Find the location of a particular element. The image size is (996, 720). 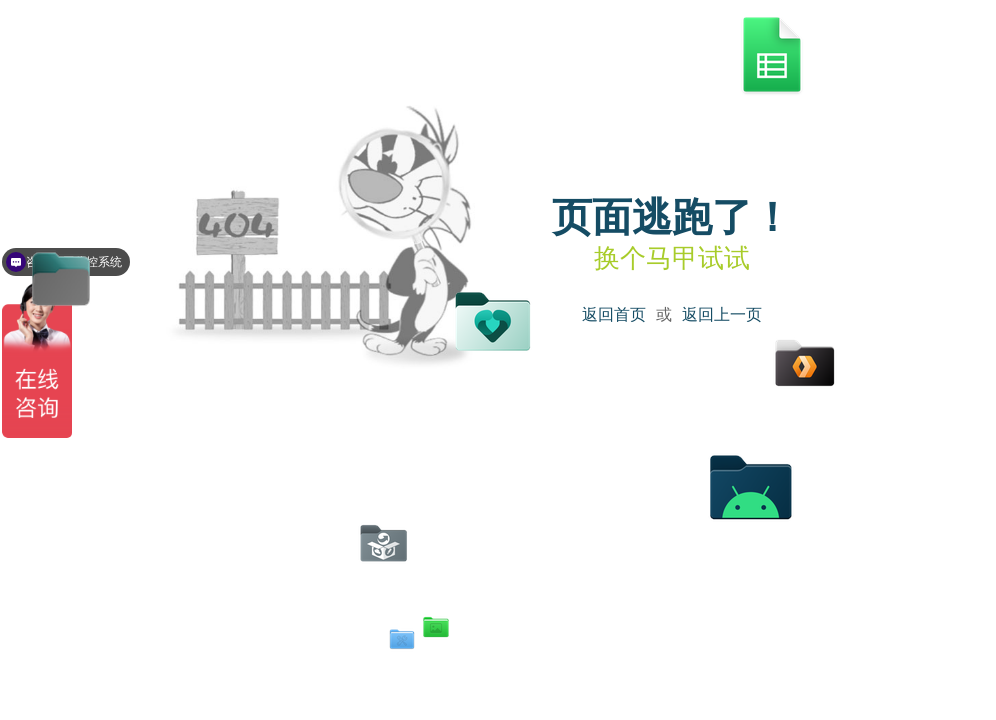

open android files folder is located at coordinates (750, 489).